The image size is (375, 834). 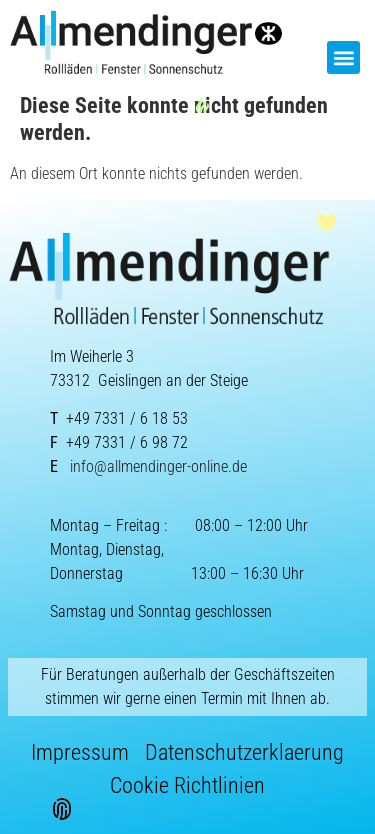 I want to click on indicates hot or trending content, so click(x=202, y=105).